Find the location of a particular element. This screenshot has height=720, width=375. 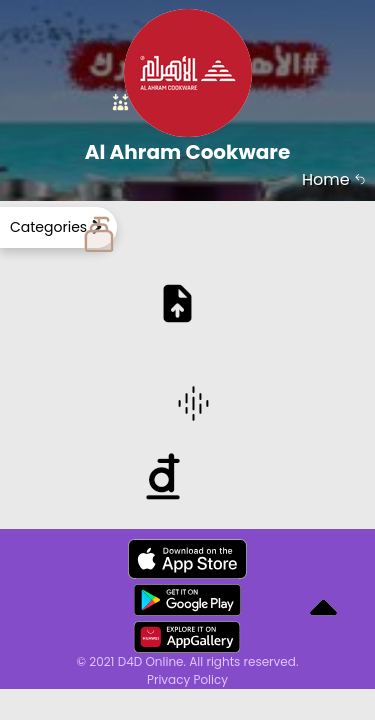

indicates Vietnamese dong currency is located at coordinates (163, 477).